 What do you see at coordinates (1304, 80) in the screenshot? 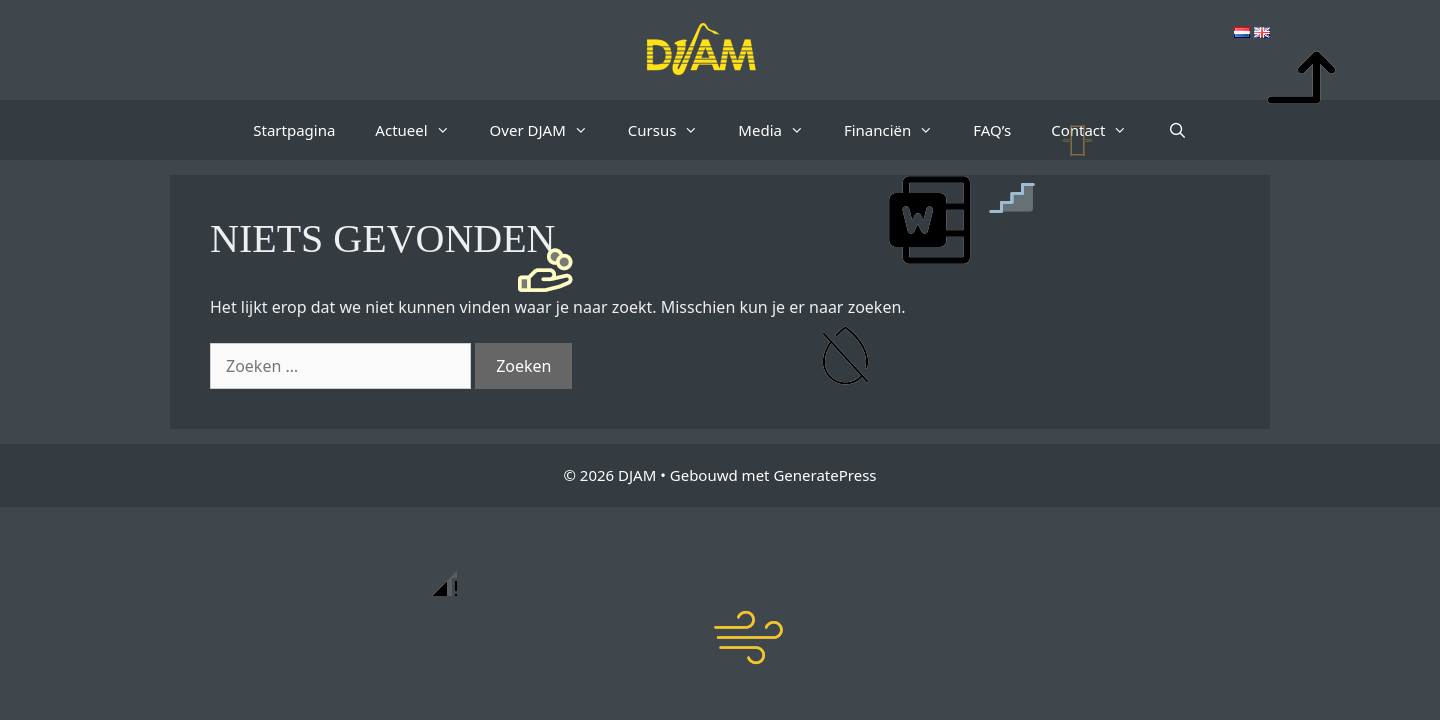
I see `redirect or branch off to a new path` at bounding box center [1304, 80].